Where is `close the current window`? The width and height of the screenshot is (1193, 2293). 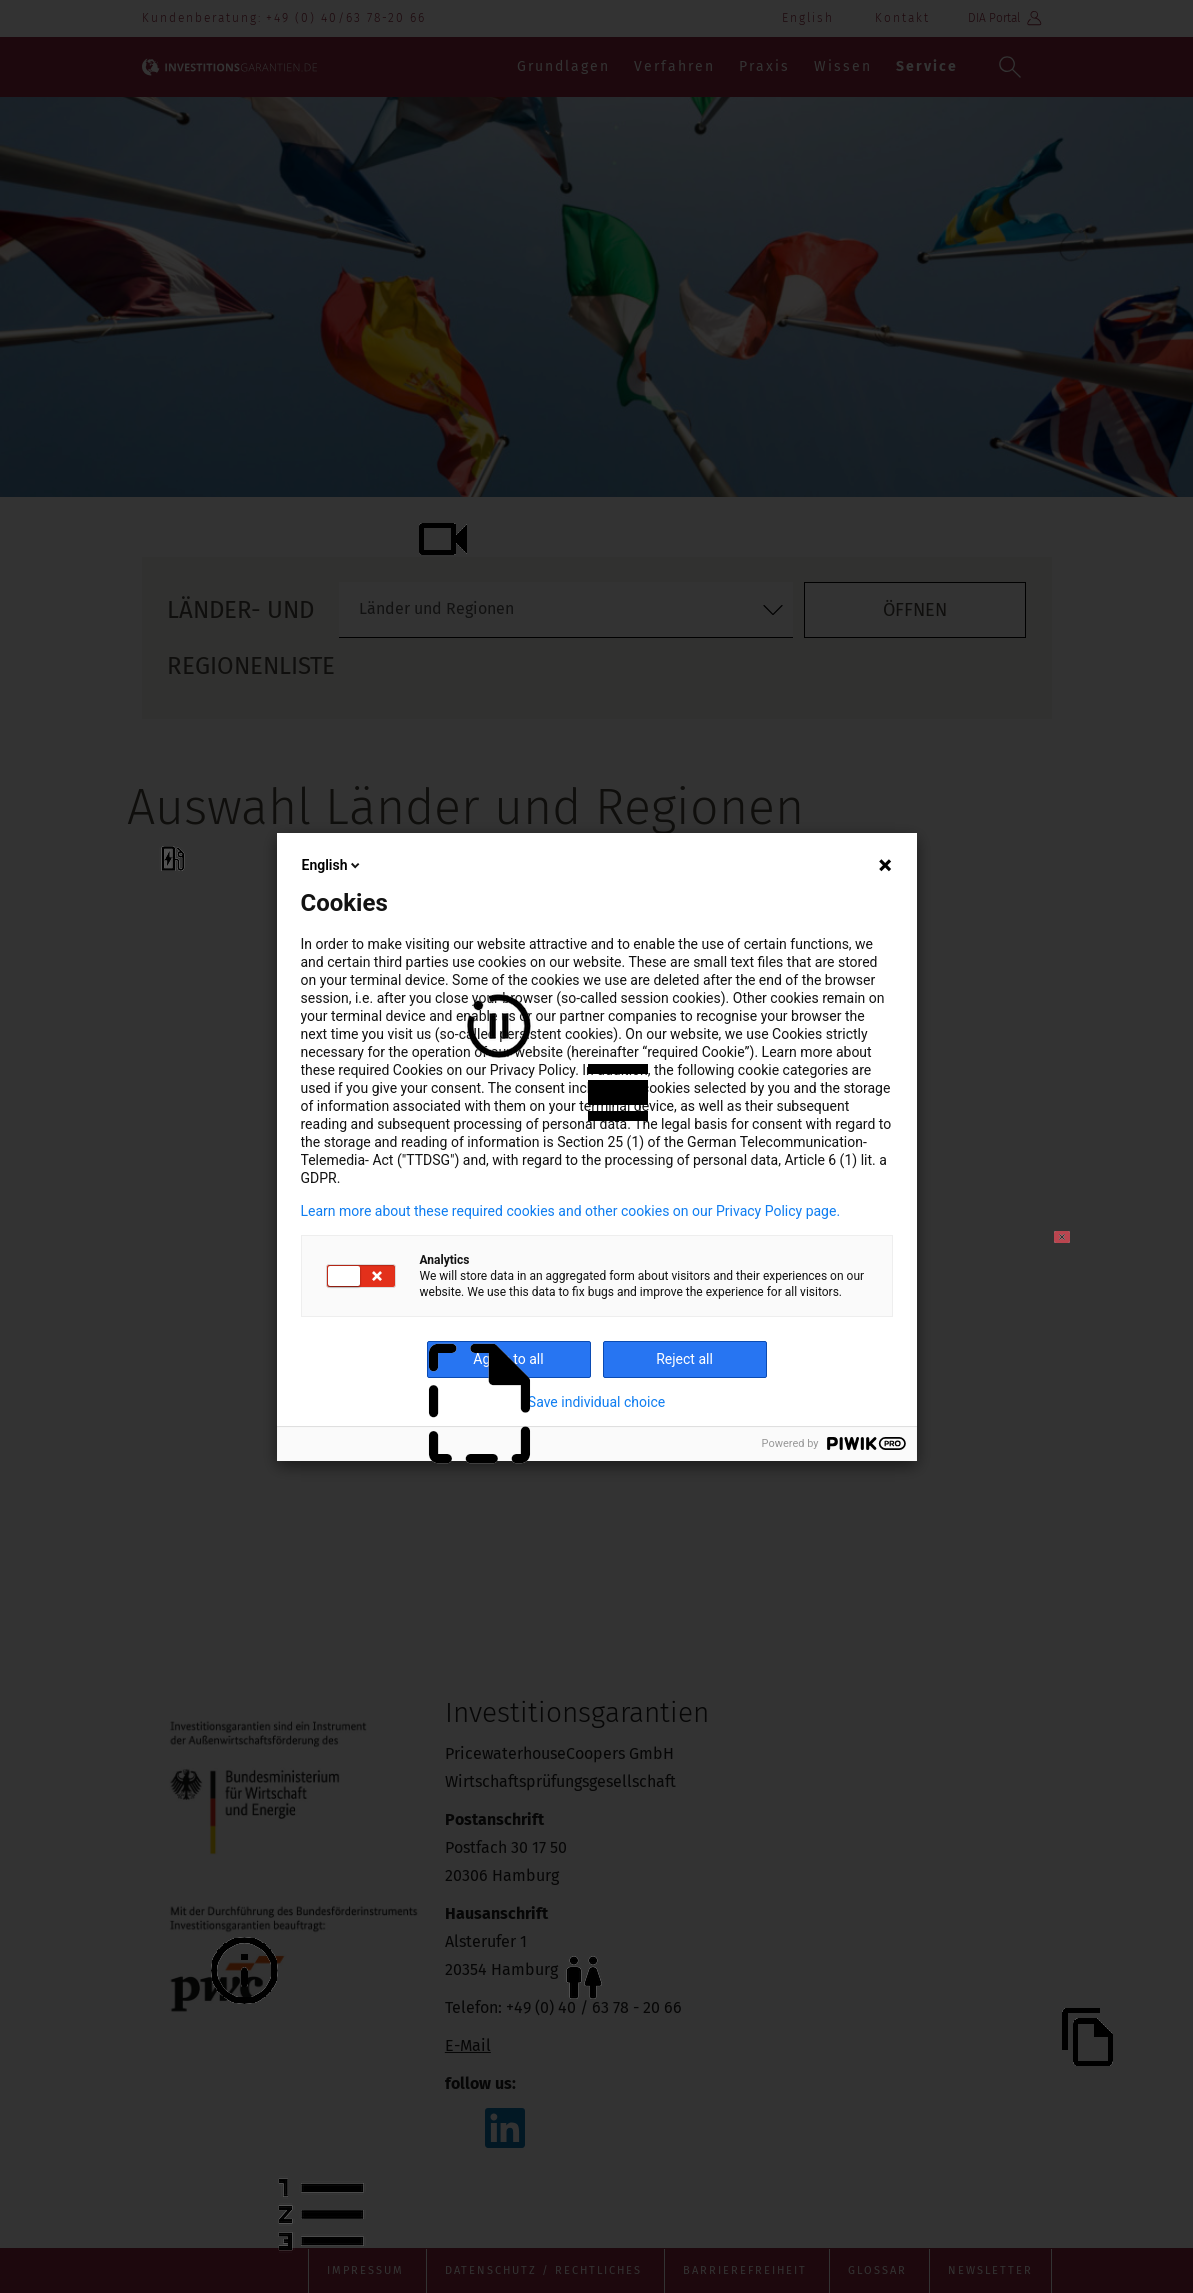
close the current window is located at coordinates (1062, 1237).